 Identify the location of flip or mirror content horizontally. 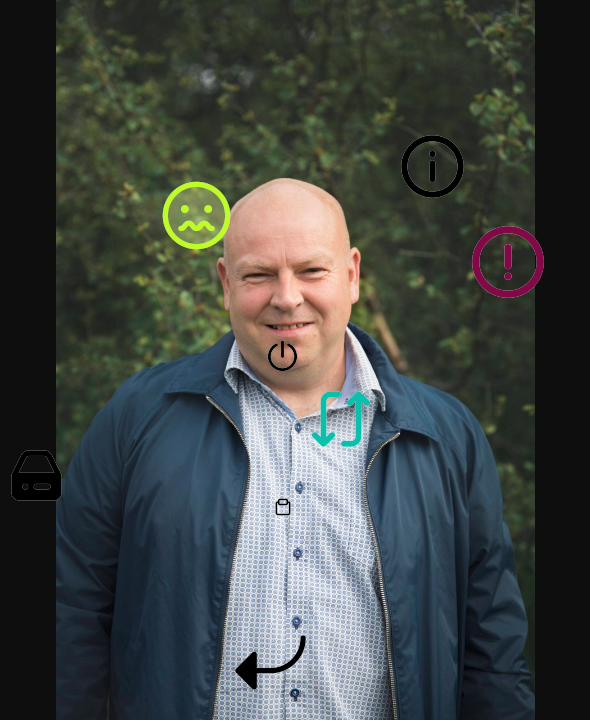
(341, 419).